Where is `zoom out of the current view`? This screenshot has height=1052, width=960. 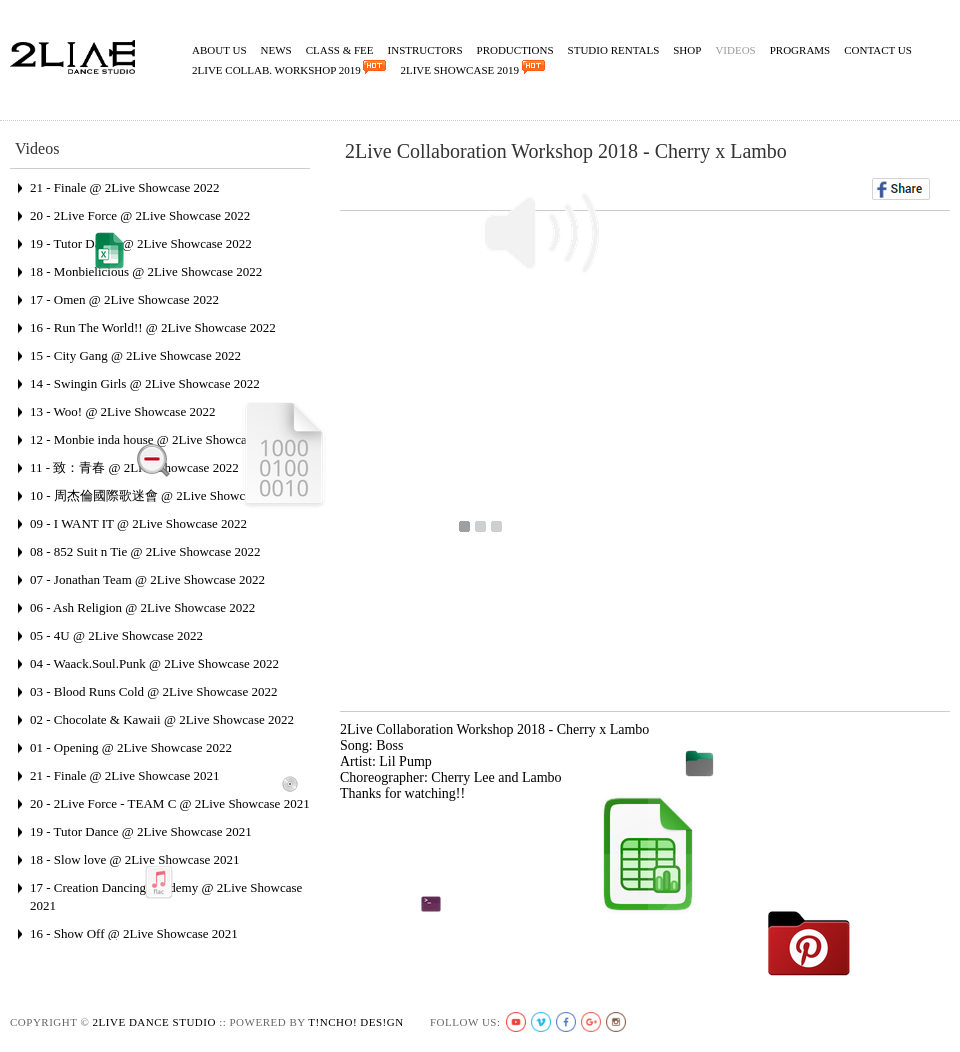 zoom out of the current view is located at coordinates (153, 460).